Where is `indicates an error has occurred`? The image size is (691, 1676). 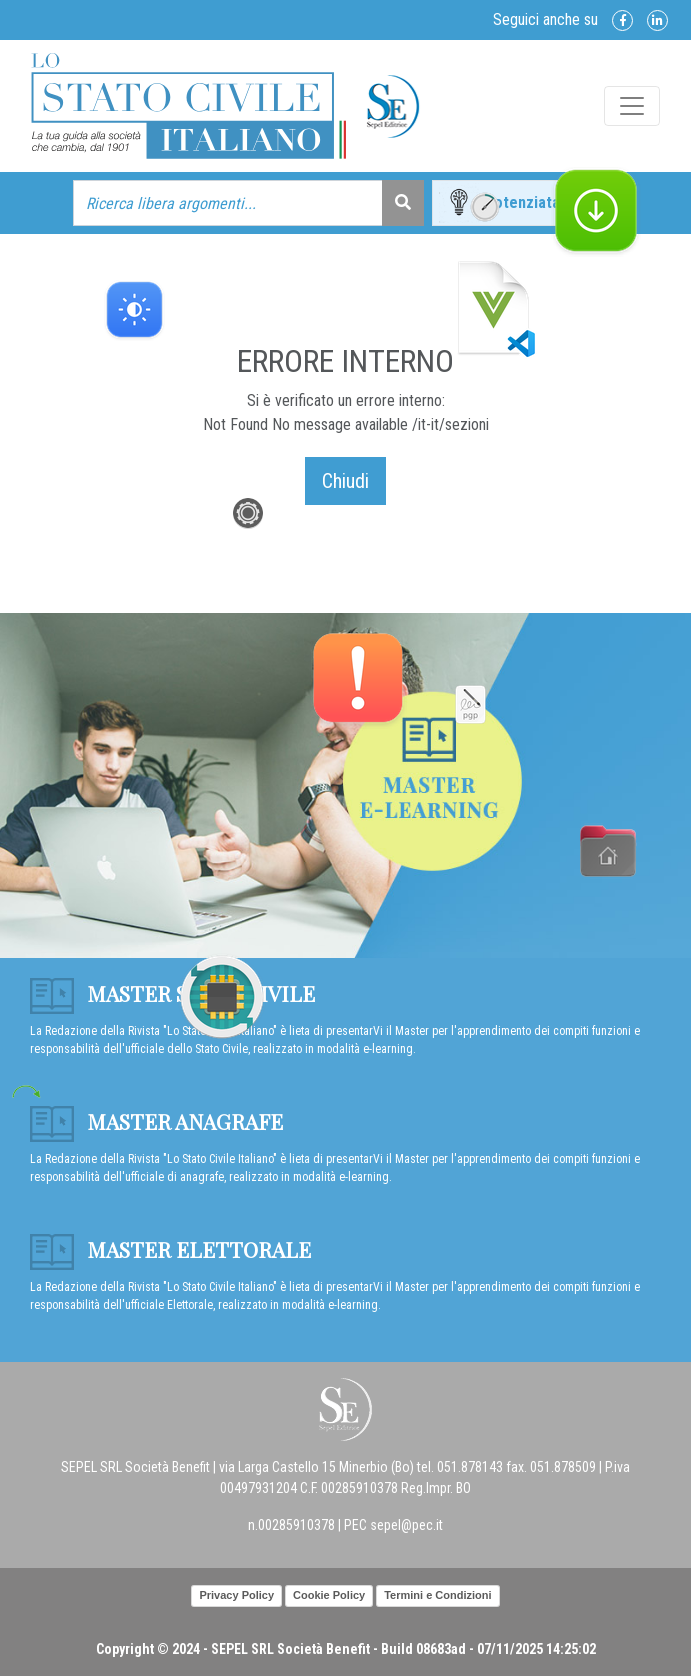 indicates an error has occurred is located at coordinates (358, 680).